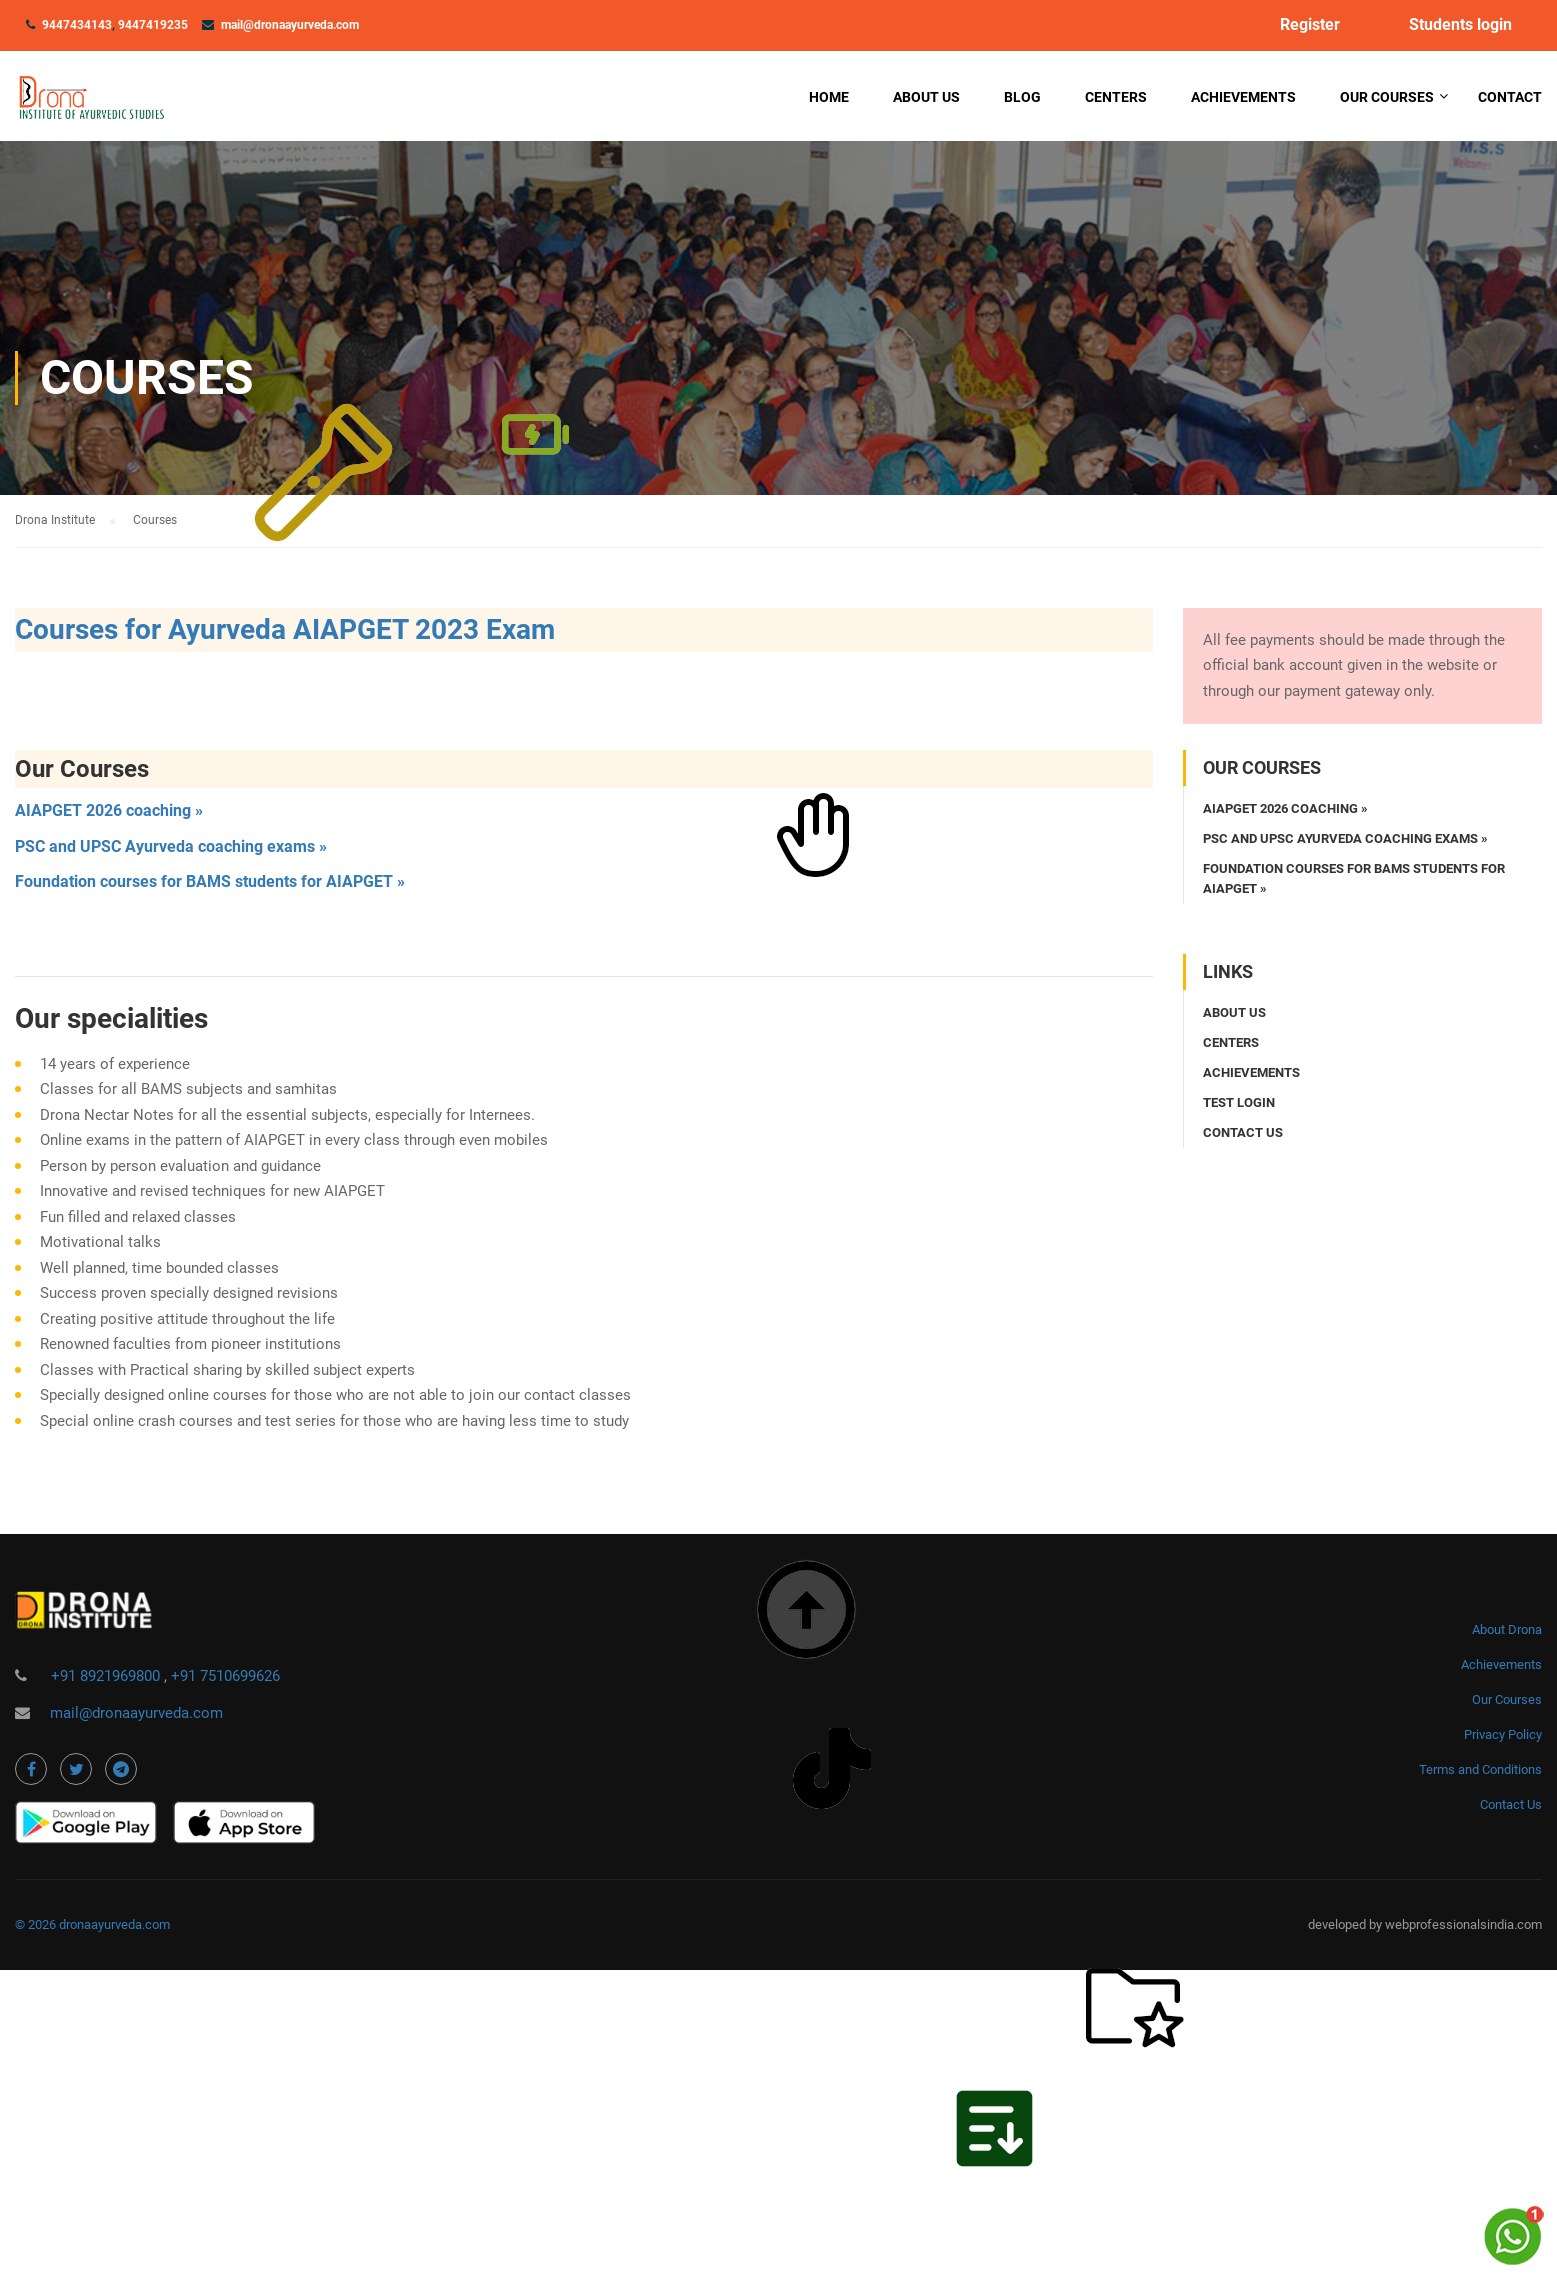 The height and width of the screenshot is (2280, 1557). What do you see at coordinates (535, 434) in the screenshot?
I see `indicates device is currently charging` at bounding box center [535, 434].